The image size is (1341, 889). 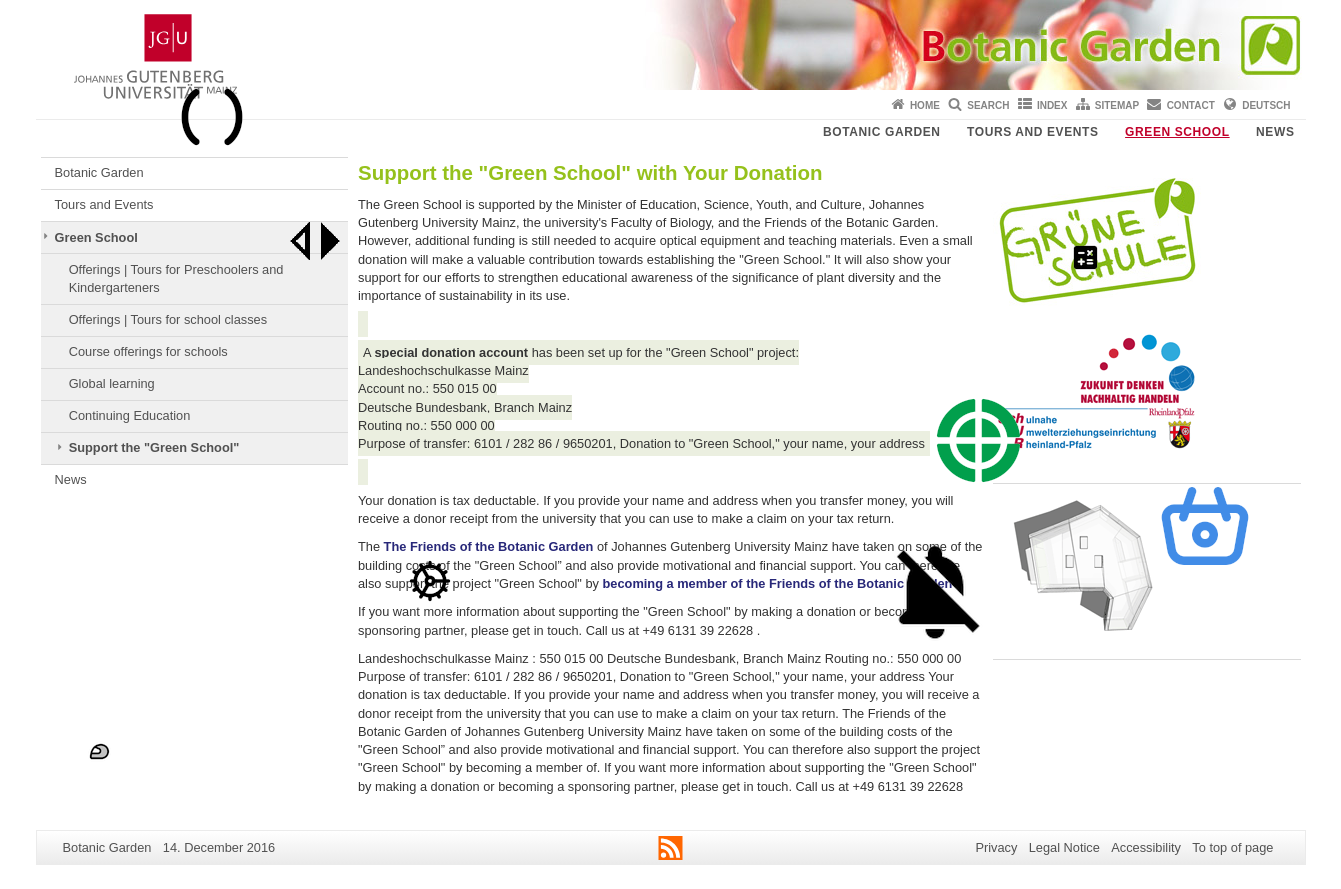 I want to click on switch to the left panel or view, so click(x=315, y=241).